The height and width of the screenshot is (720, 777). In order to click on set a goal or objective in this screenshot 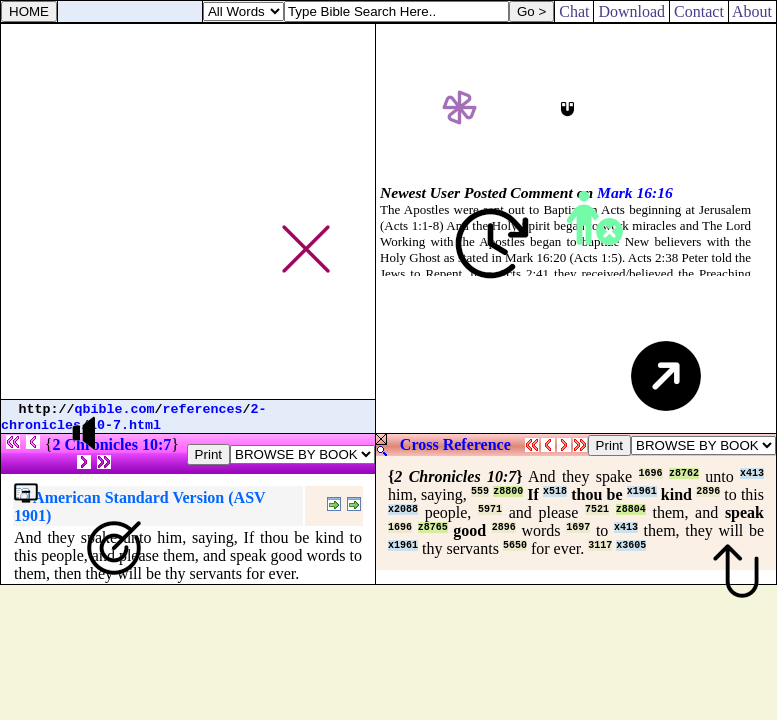, I will do `click(114, 548)`.